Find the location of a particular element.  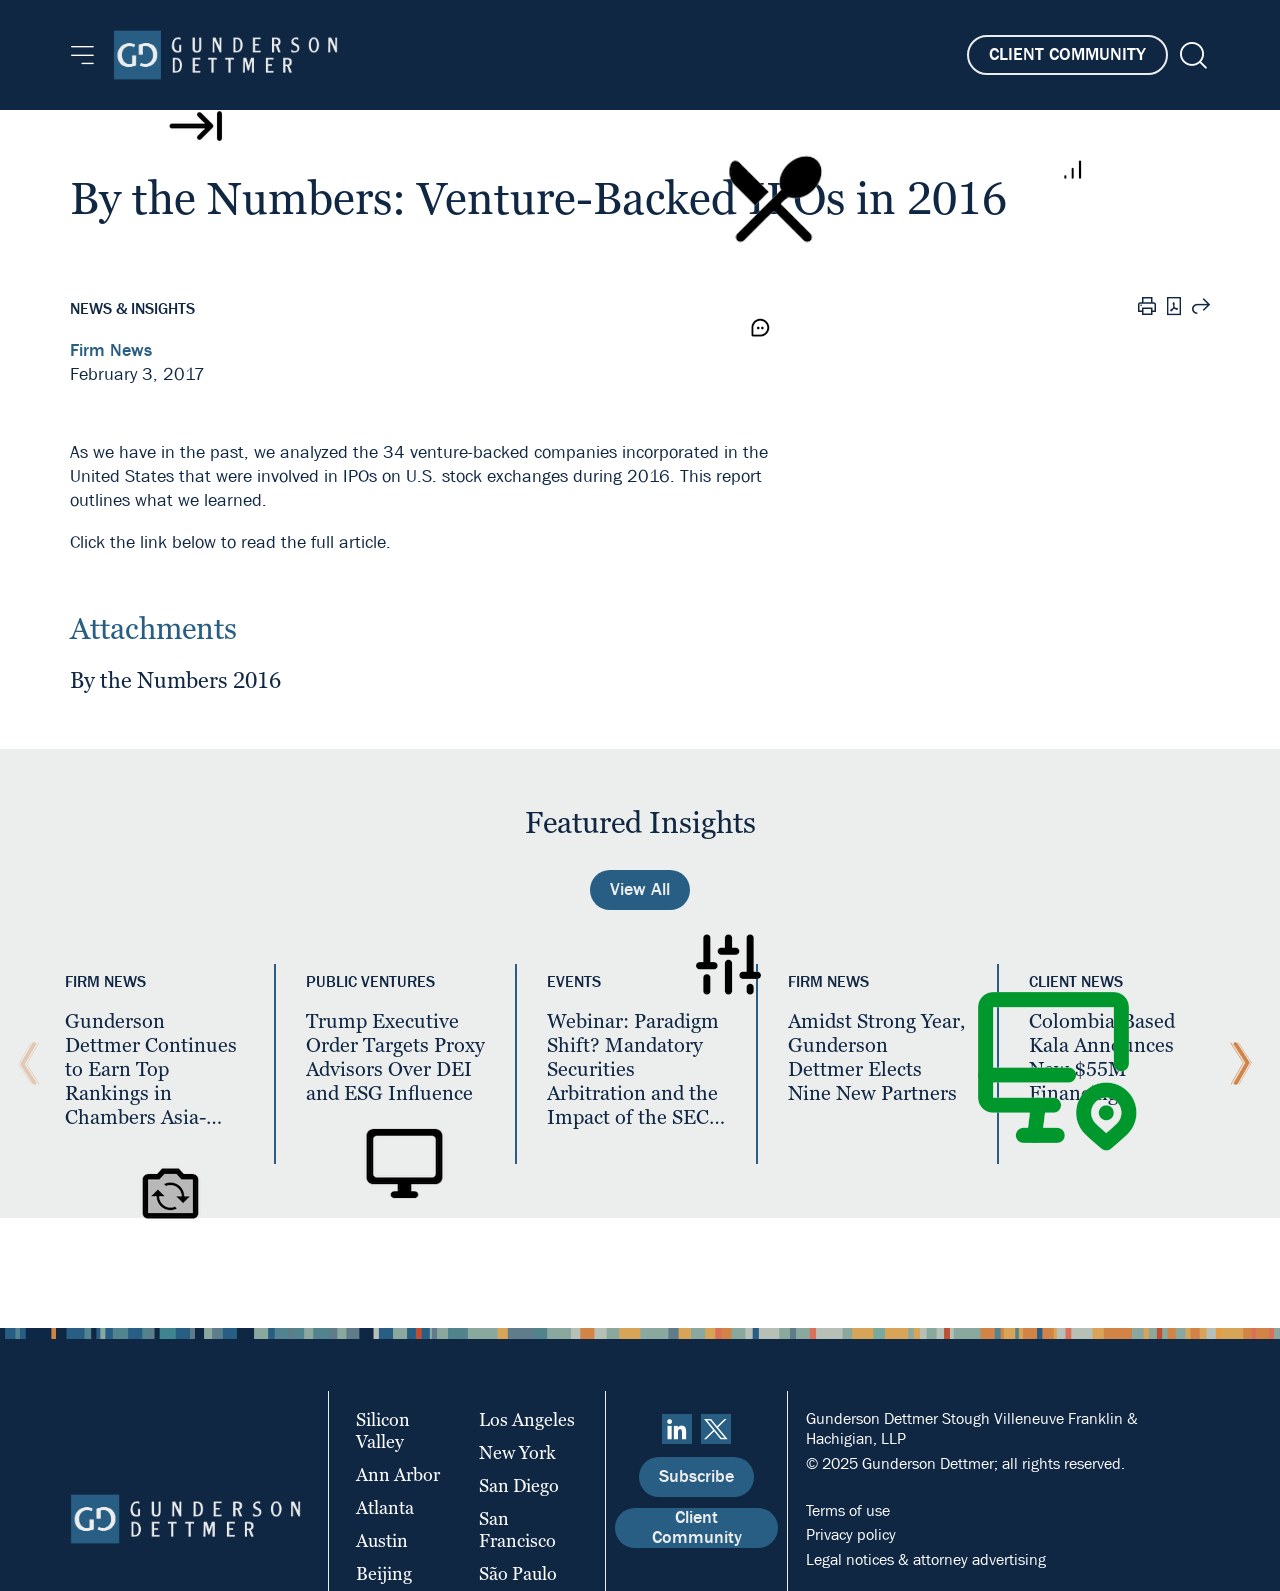

view device location on map is located at coordinates (1053, 1067).